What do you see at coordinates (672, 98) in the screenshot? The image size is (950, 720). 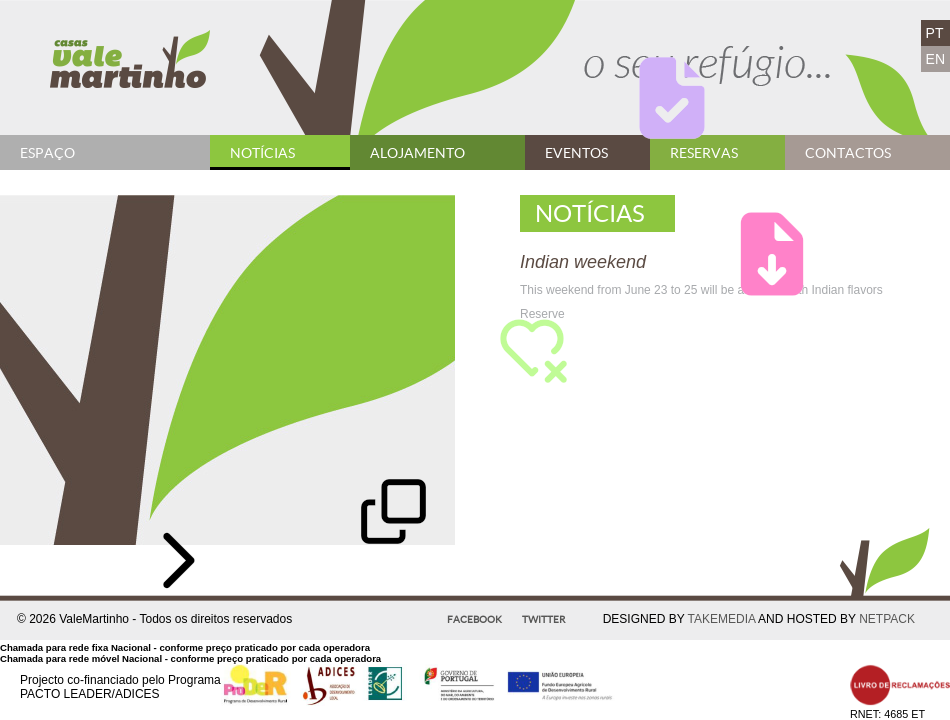 I see `file successfully uploaded or saved` at bounding box center [672, 98].